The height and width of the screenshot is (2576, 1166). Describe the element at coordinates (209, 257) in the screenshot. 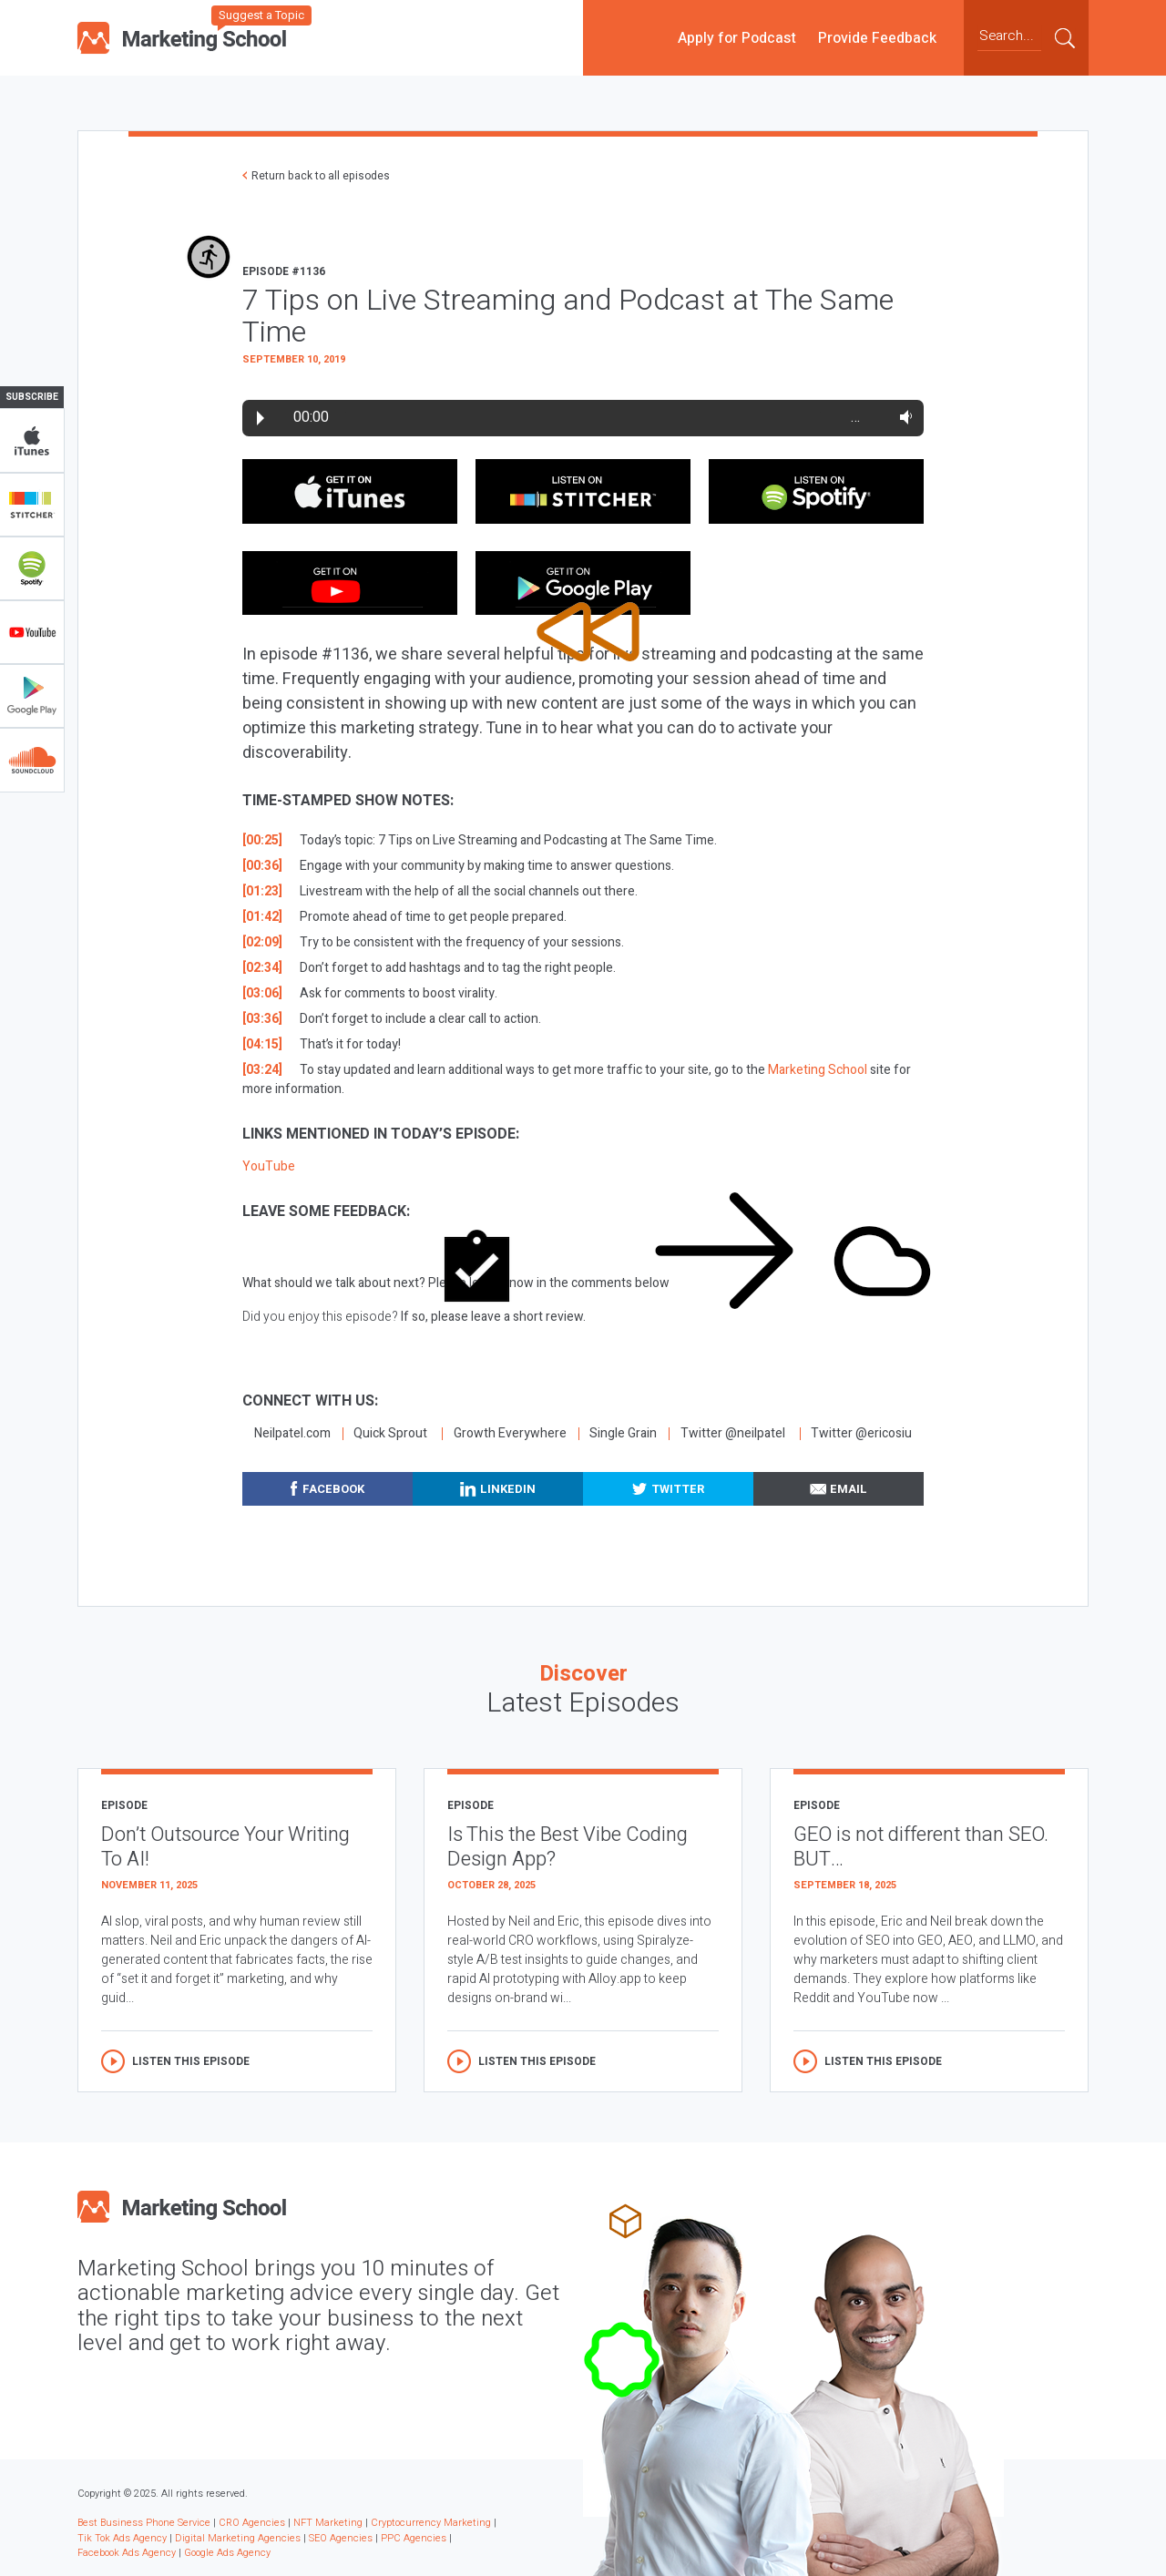

I see `access running or jogging routes` at that location.